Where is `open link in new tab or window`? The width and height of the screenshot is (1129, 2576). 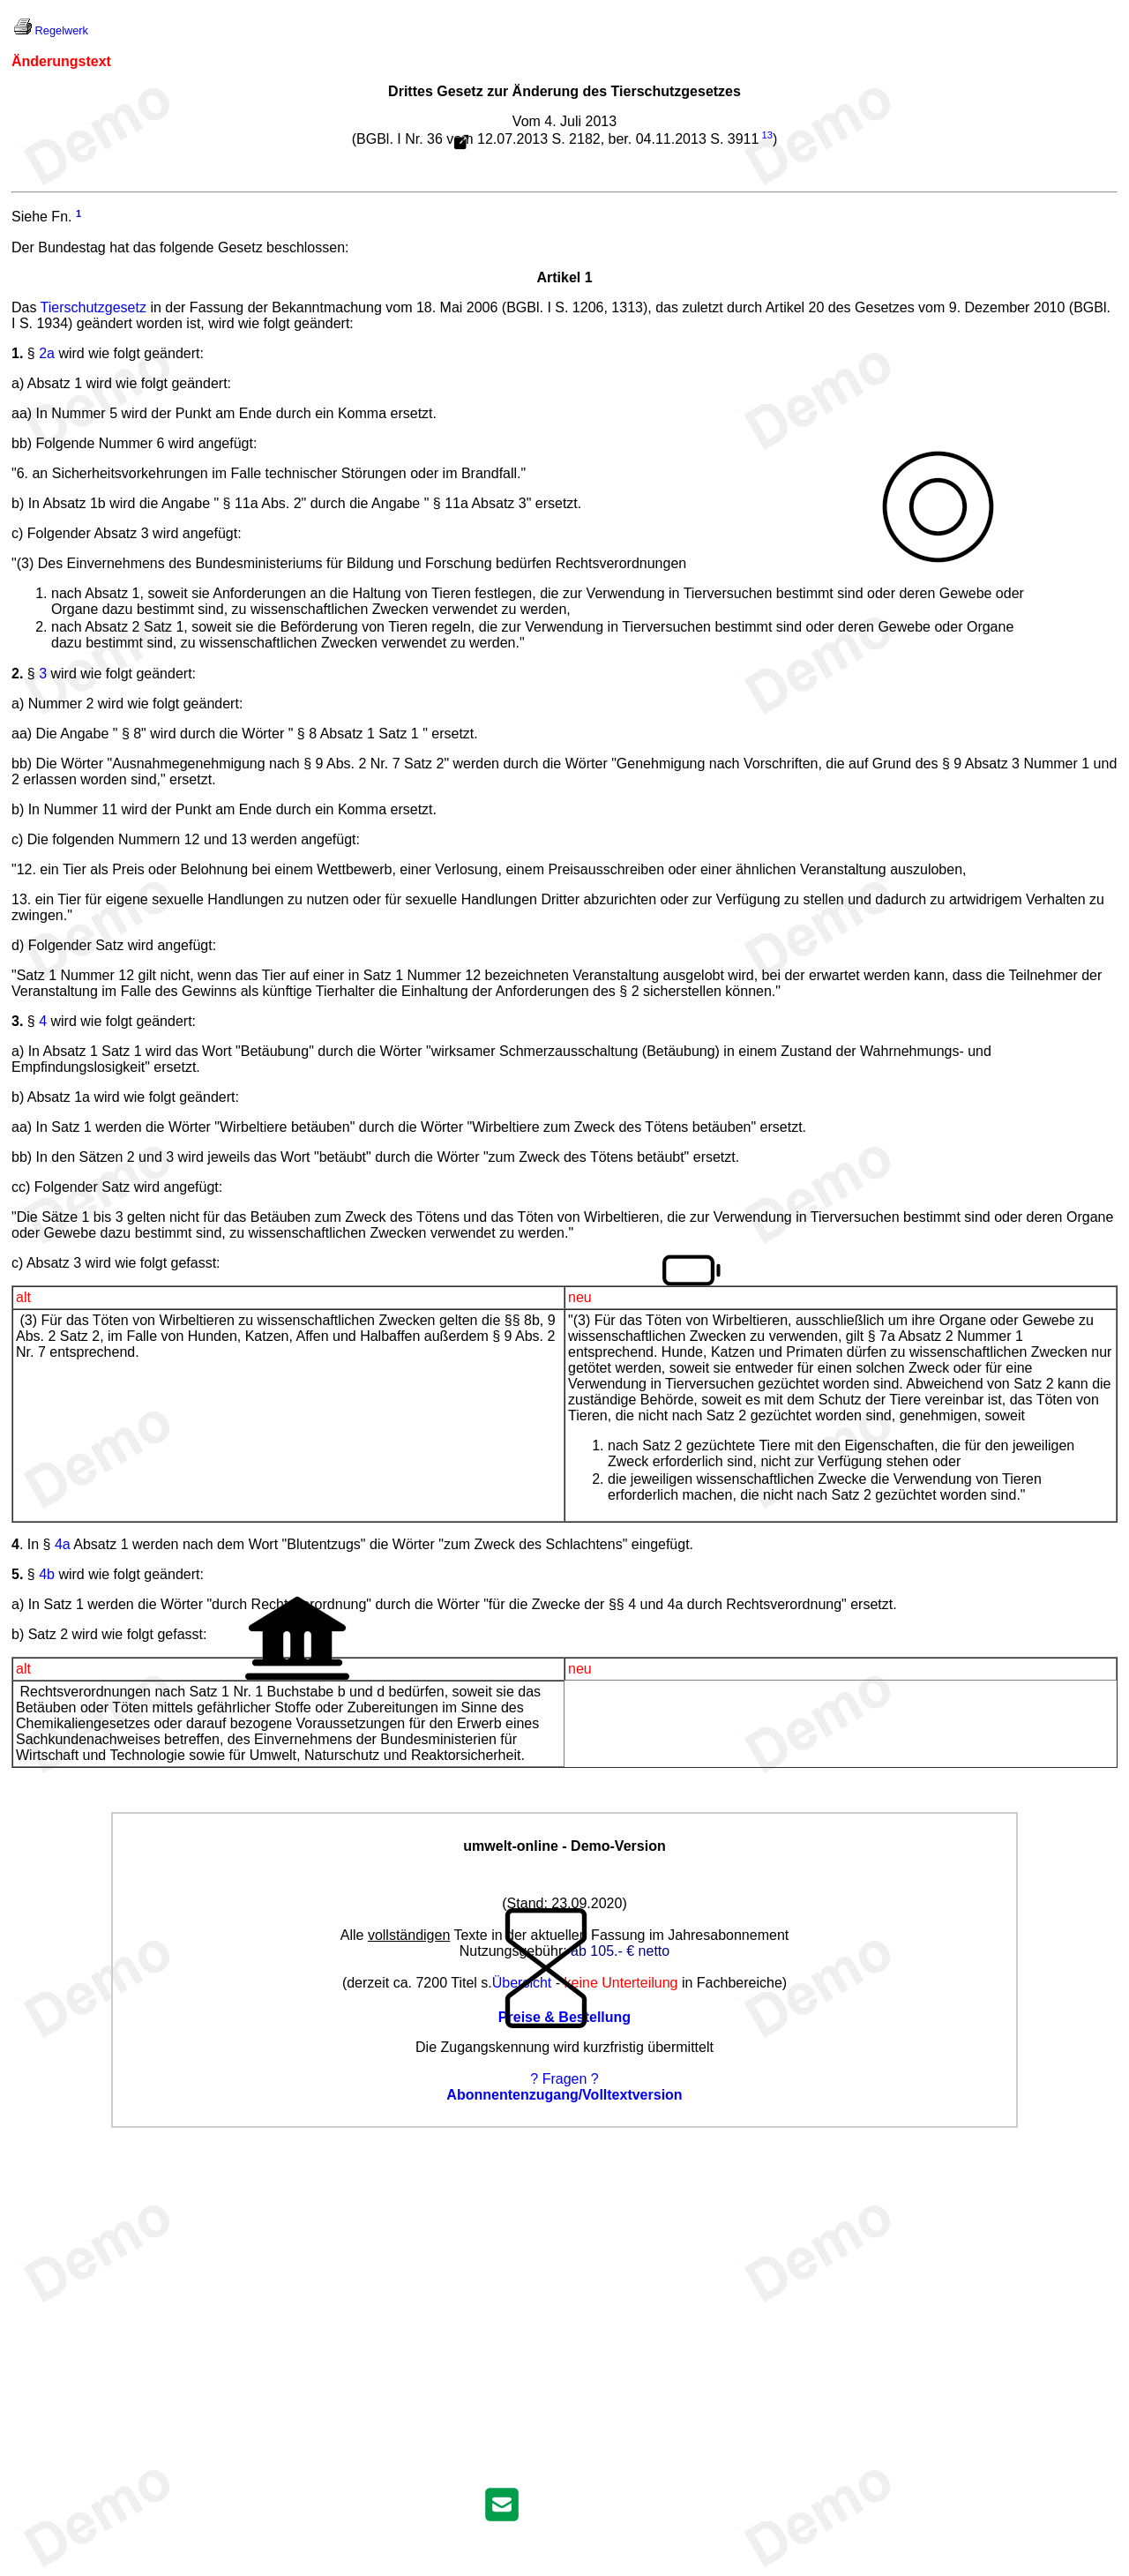
open link in new tab or window is located at coordinates (461, 142).